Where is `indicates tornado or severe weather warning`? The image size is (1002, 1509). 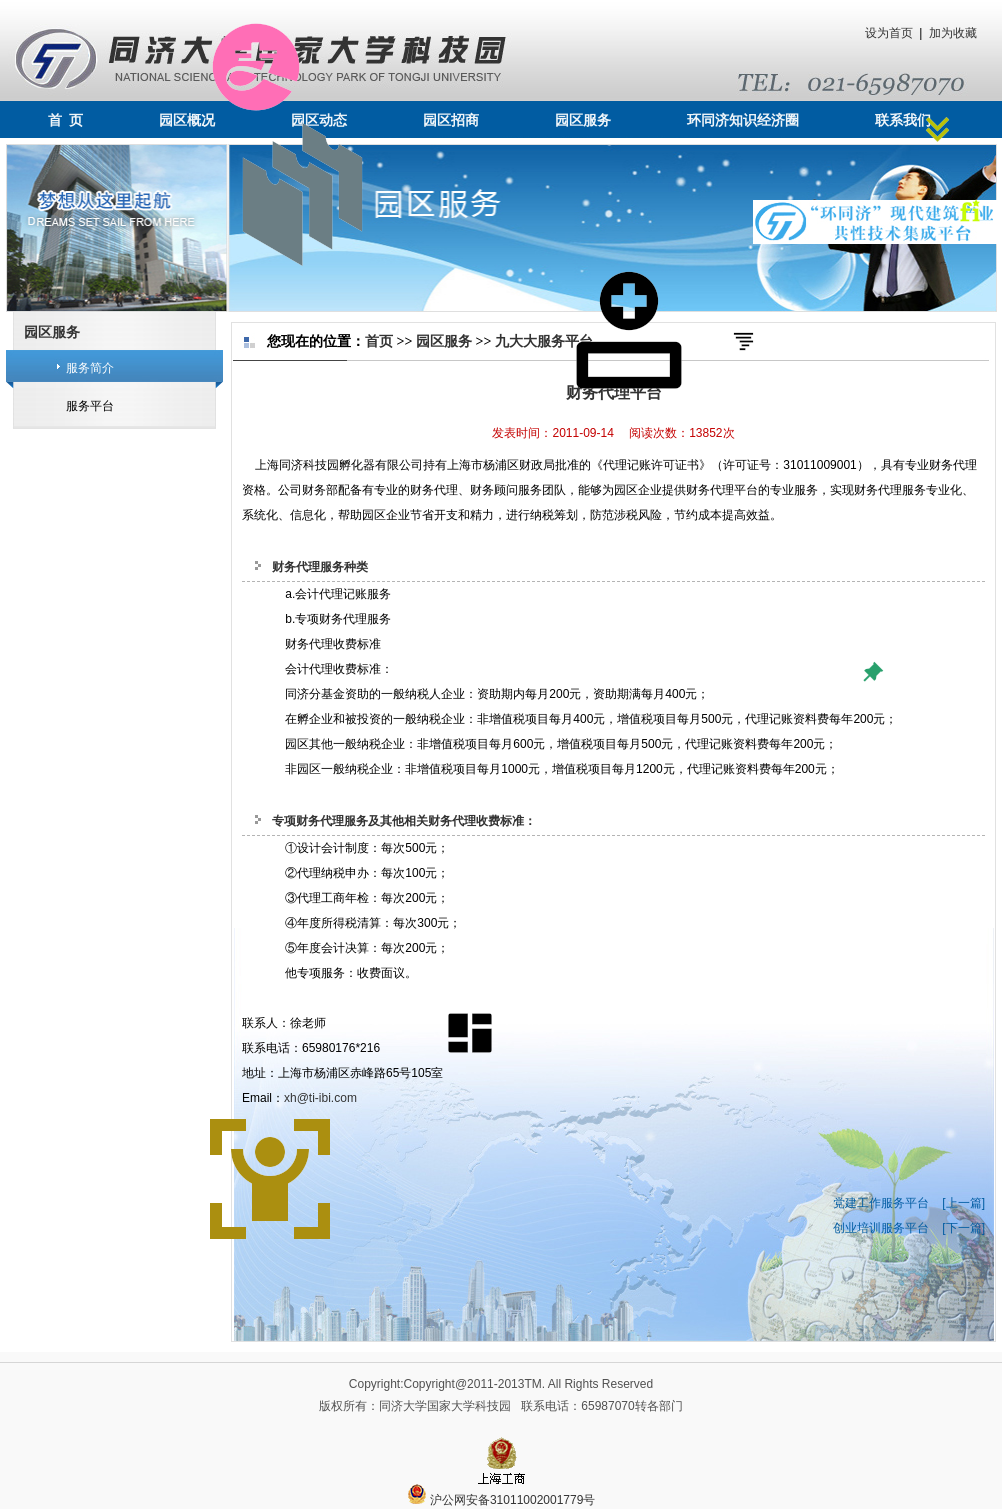
indicates tornado or severe weather warning is located at coordinates (743, 341).